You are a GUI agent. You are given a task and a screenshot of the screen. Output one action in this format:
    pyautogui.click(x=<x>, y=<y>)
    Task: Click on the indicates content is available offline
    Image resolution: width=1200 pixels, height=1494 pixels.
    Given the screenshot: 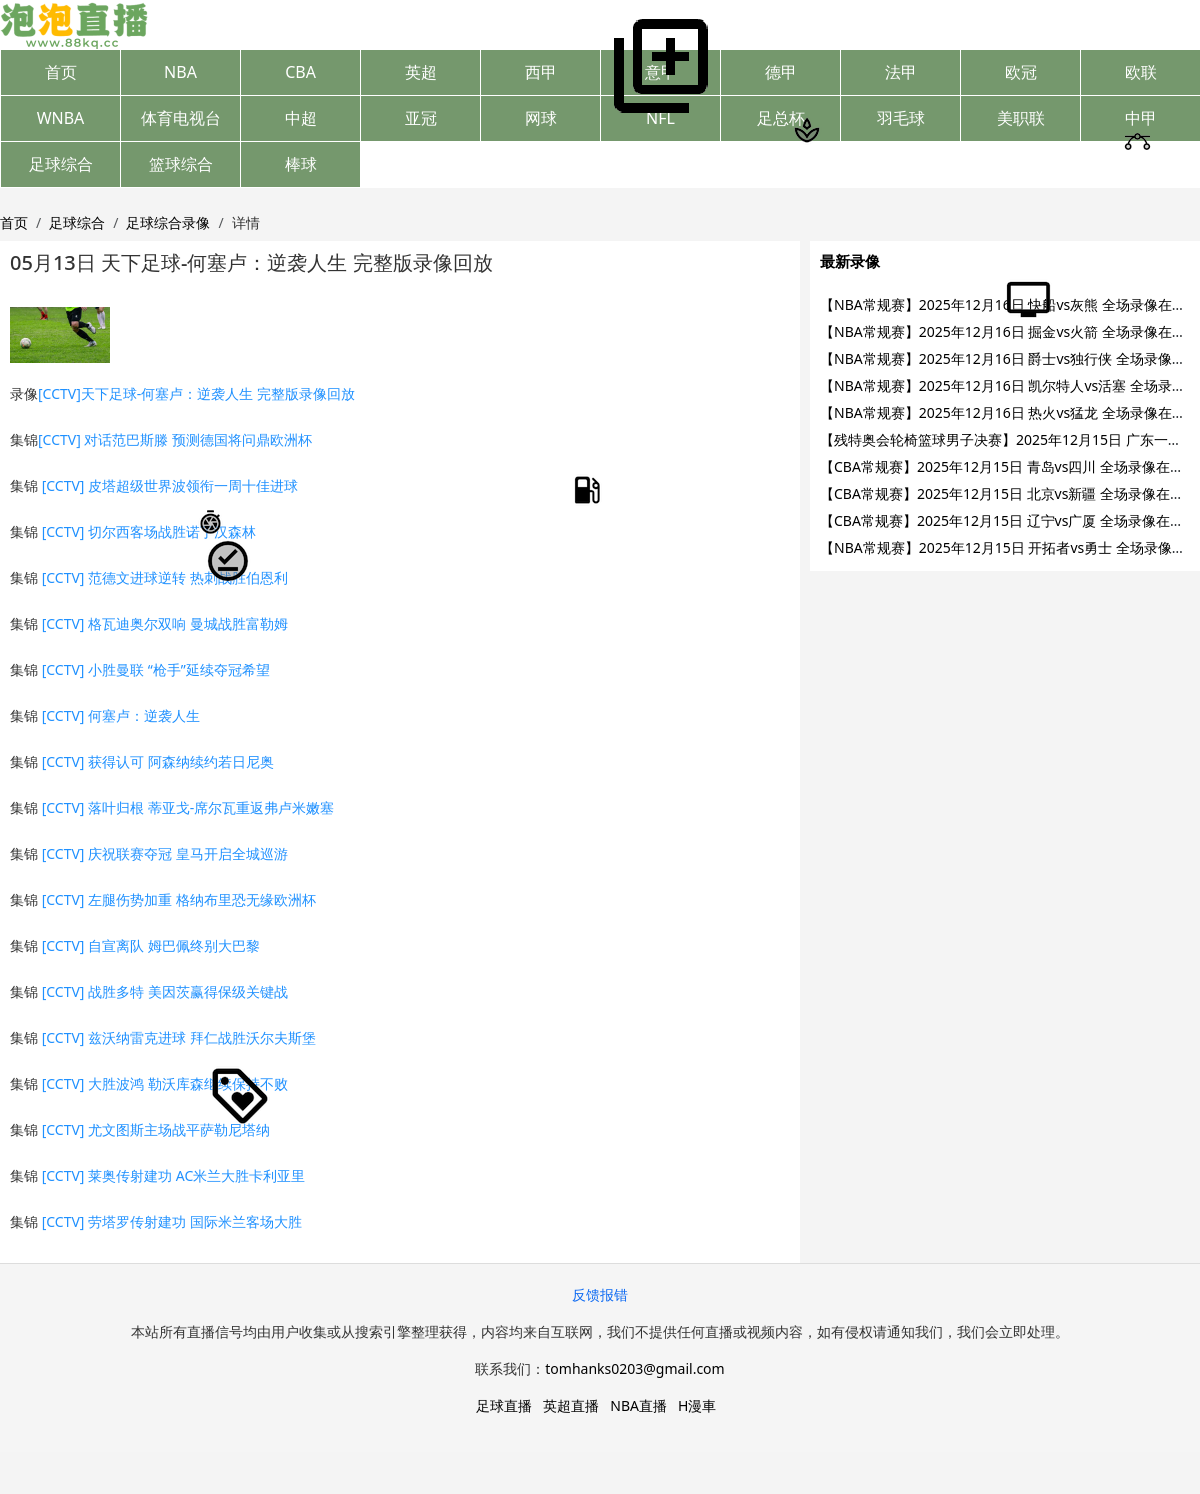 What is the action you would take?
    pyautogui.click(x=228, y=561)
    